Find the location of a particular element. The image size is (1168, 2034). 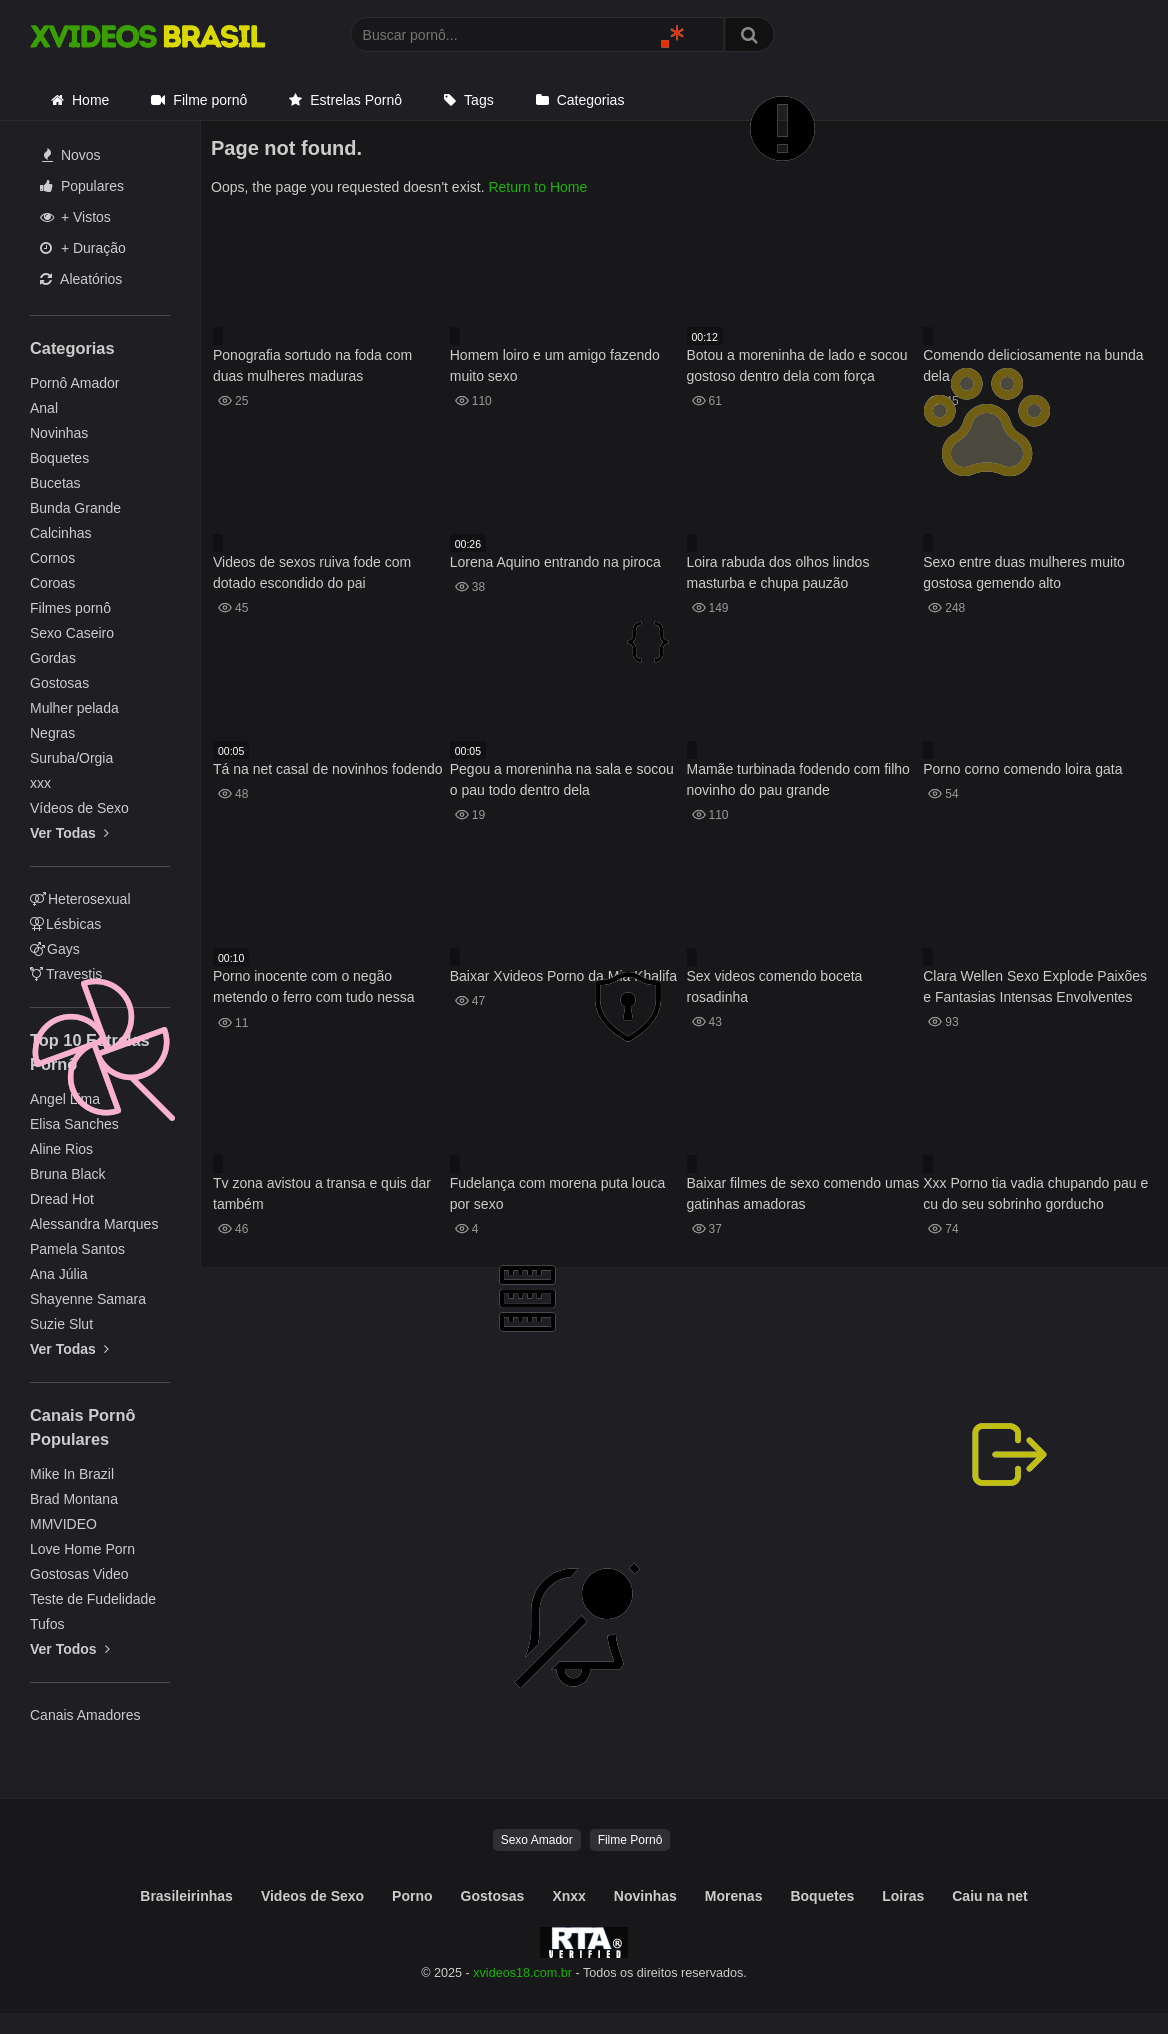

access security or privacy settings is located at coordinates (625, 1007).